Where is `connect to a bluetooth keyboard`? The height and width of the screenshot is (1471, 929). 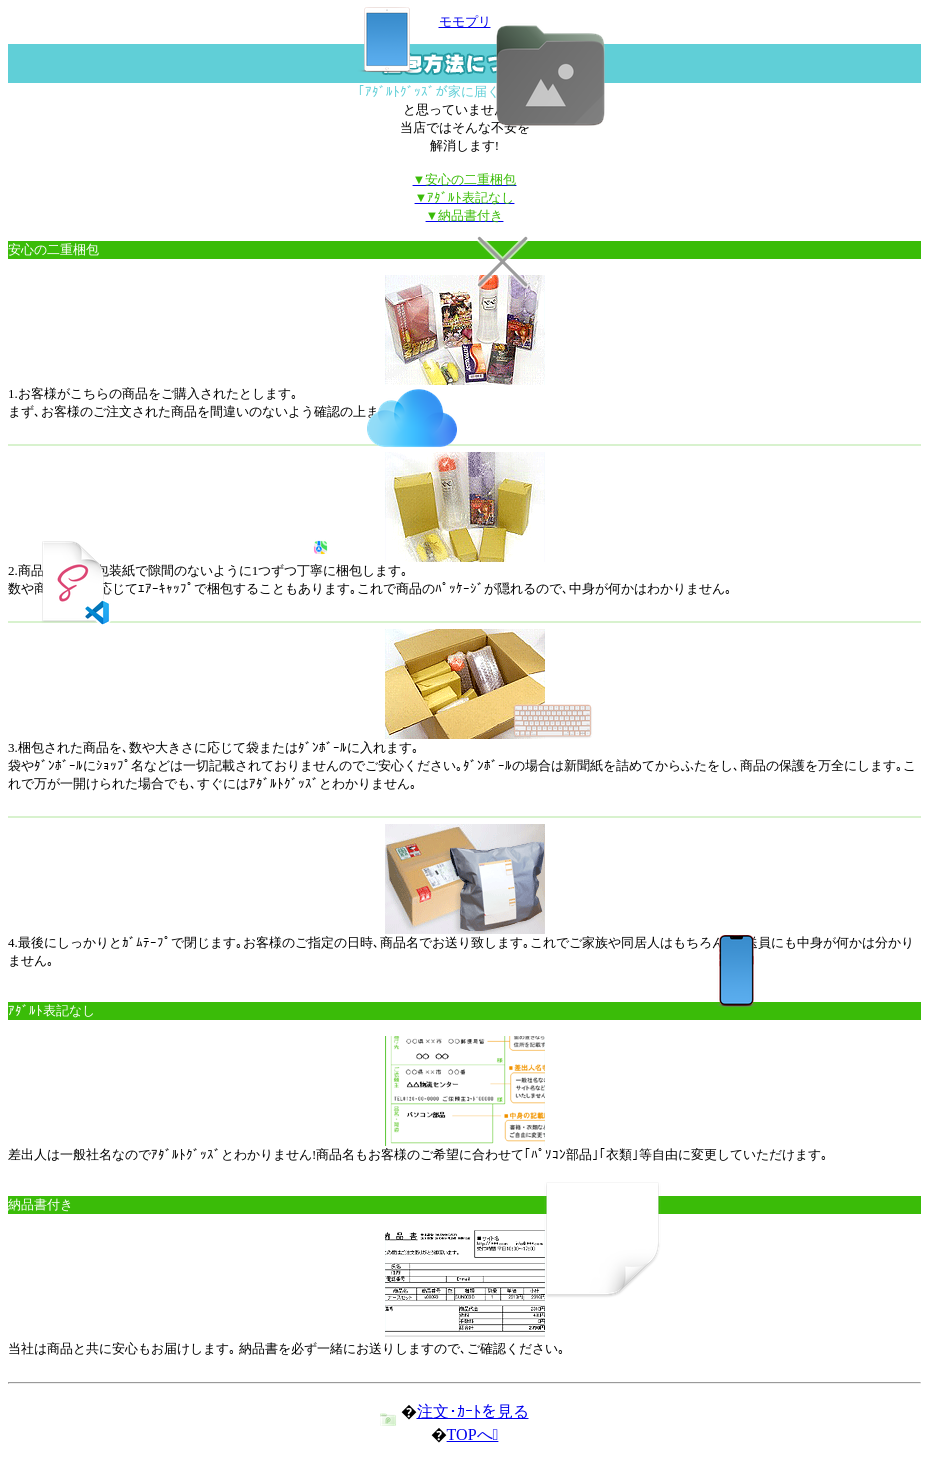 connect to a bluetooth keyboard is located at coordinates (552, 720).